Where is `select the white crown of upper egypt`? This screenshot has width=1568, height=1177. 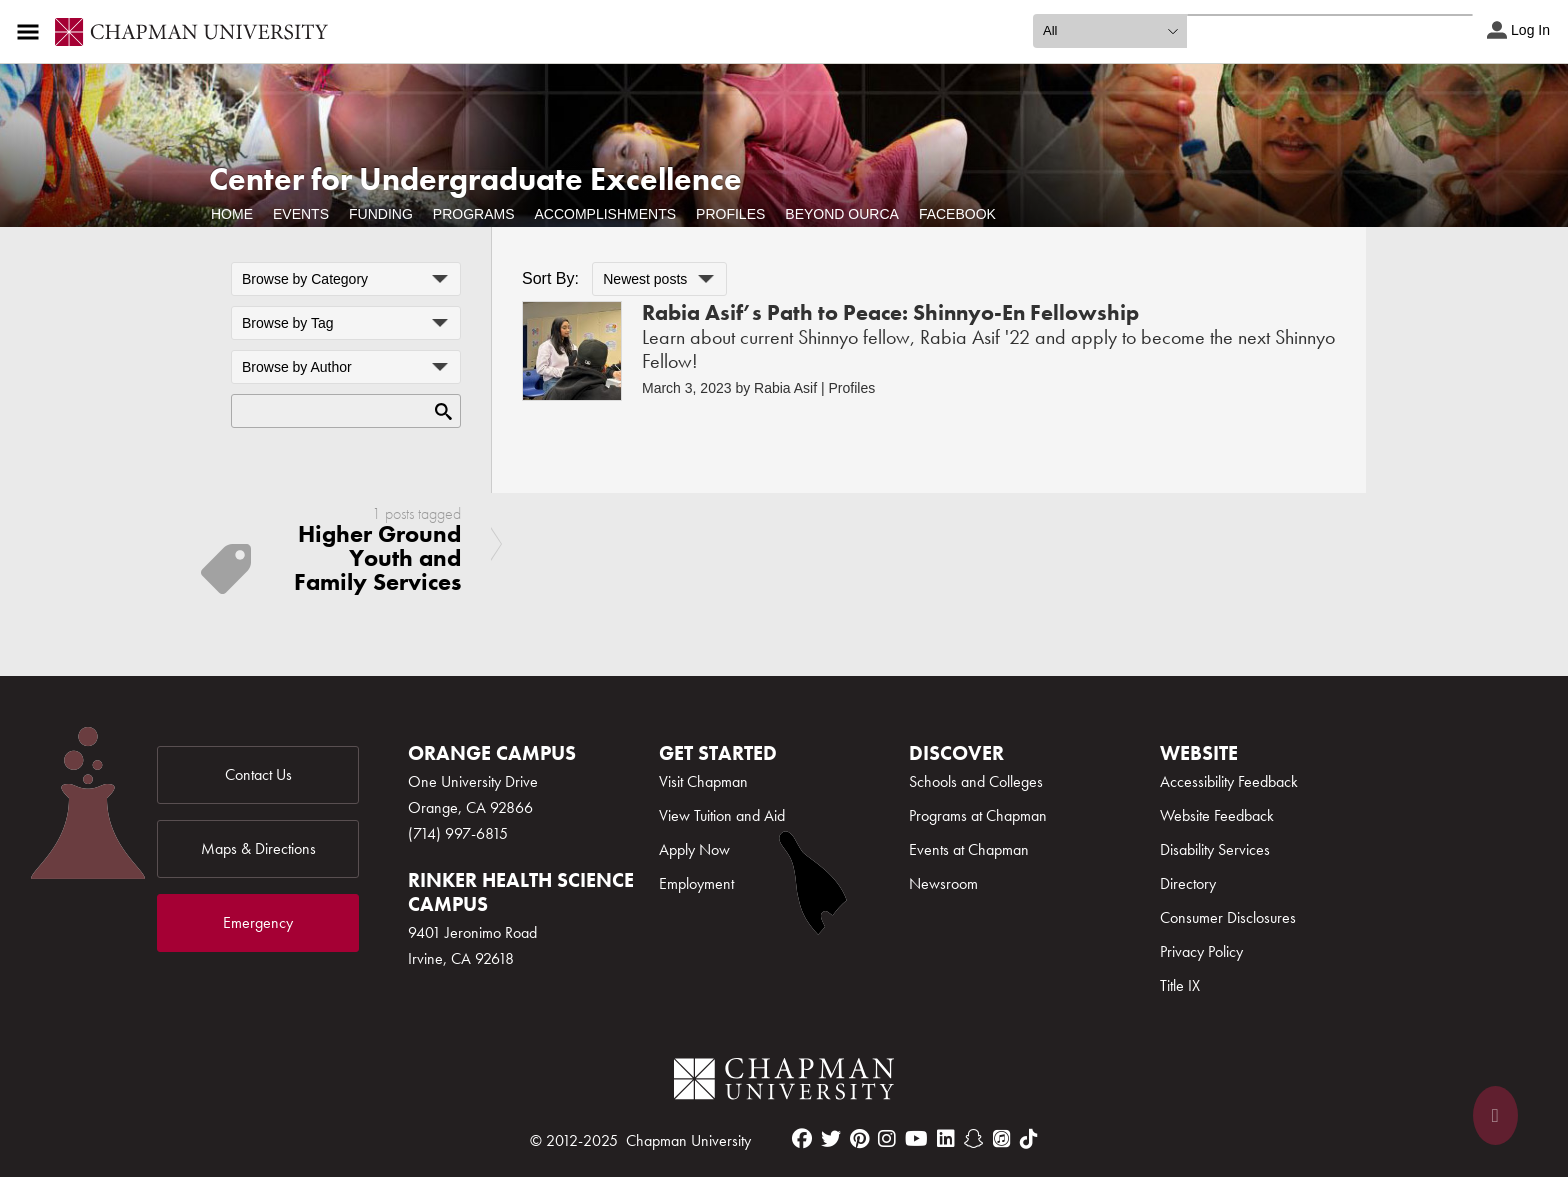 select the white crown of upper egypt is located at coordinates (813, 883).